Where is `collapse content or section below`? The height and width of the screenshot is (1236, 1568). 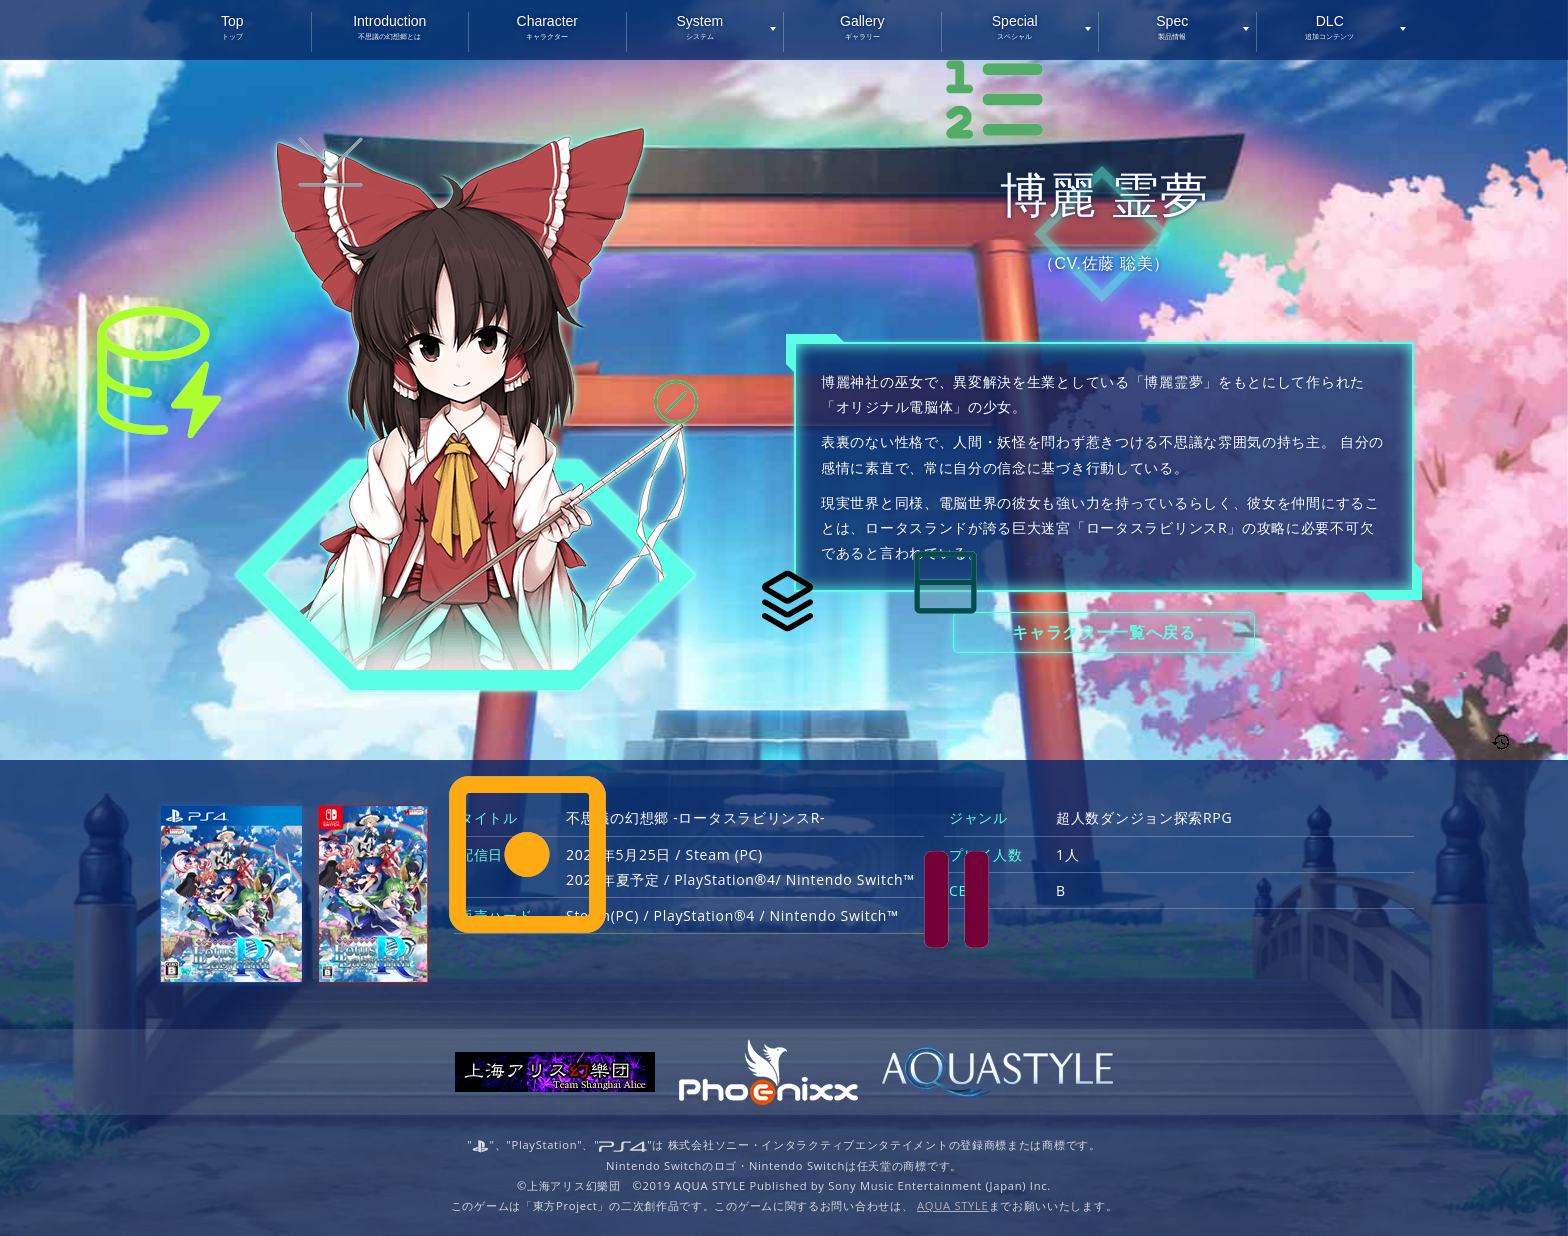
collapse content or section below is located at coordinates (330, 160).